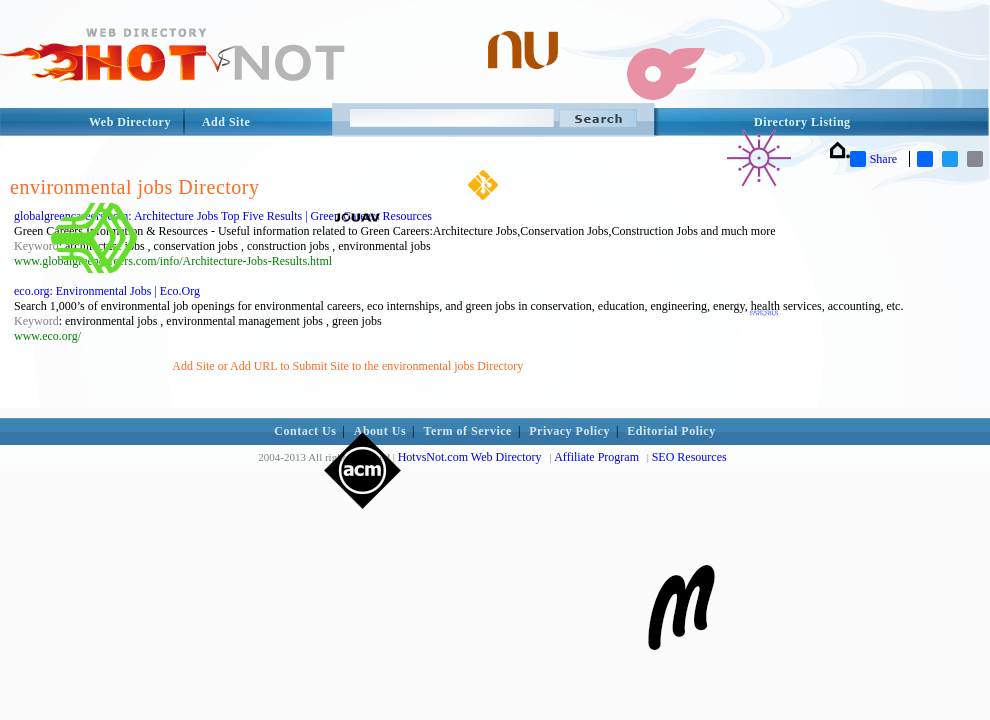 The image size is (990, 720). What do you see at coordinates (681, 607) in the screenshot?
I see `open Marvel app for prototyping` at bounding box center [681, 607].